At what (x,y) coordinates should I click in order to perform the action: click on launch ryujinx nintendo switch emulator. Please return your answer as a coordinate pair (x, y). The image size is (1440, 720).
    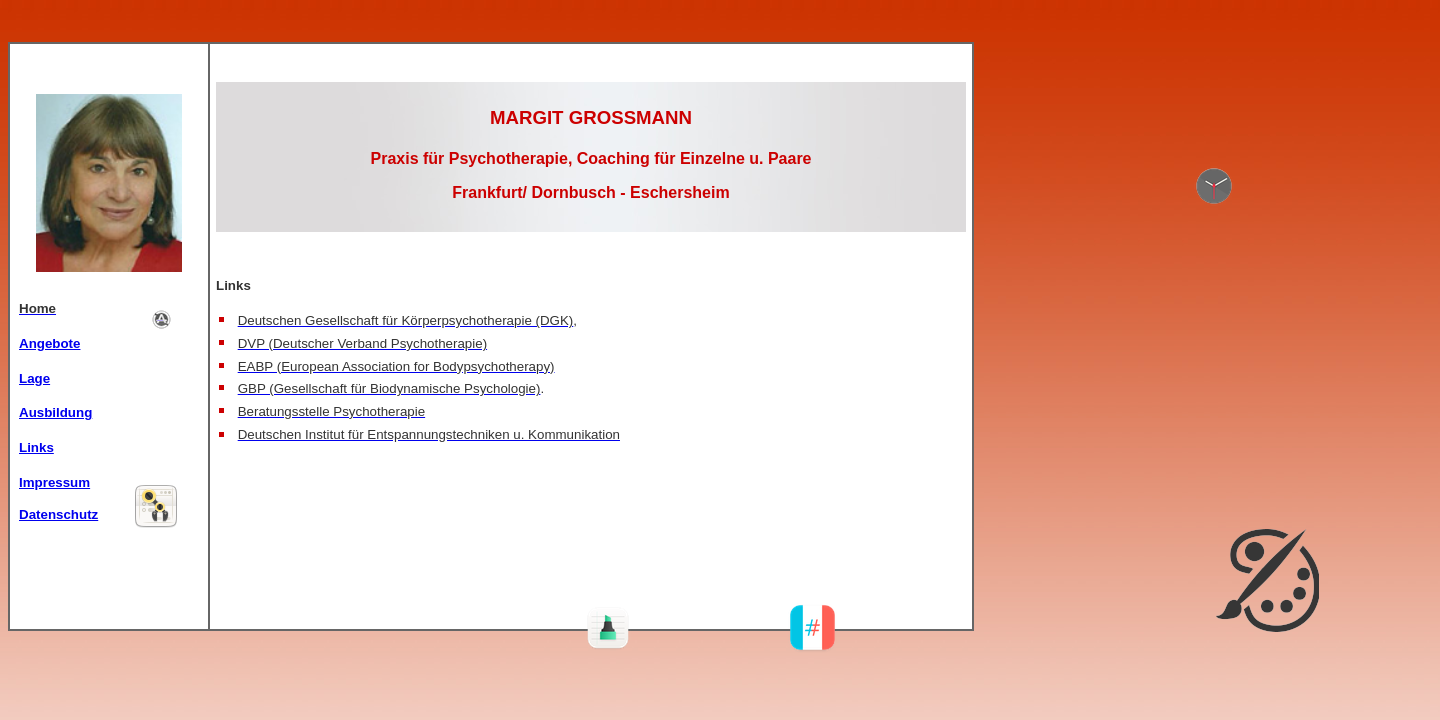
    Looking at the image, I should click on (812, 627).